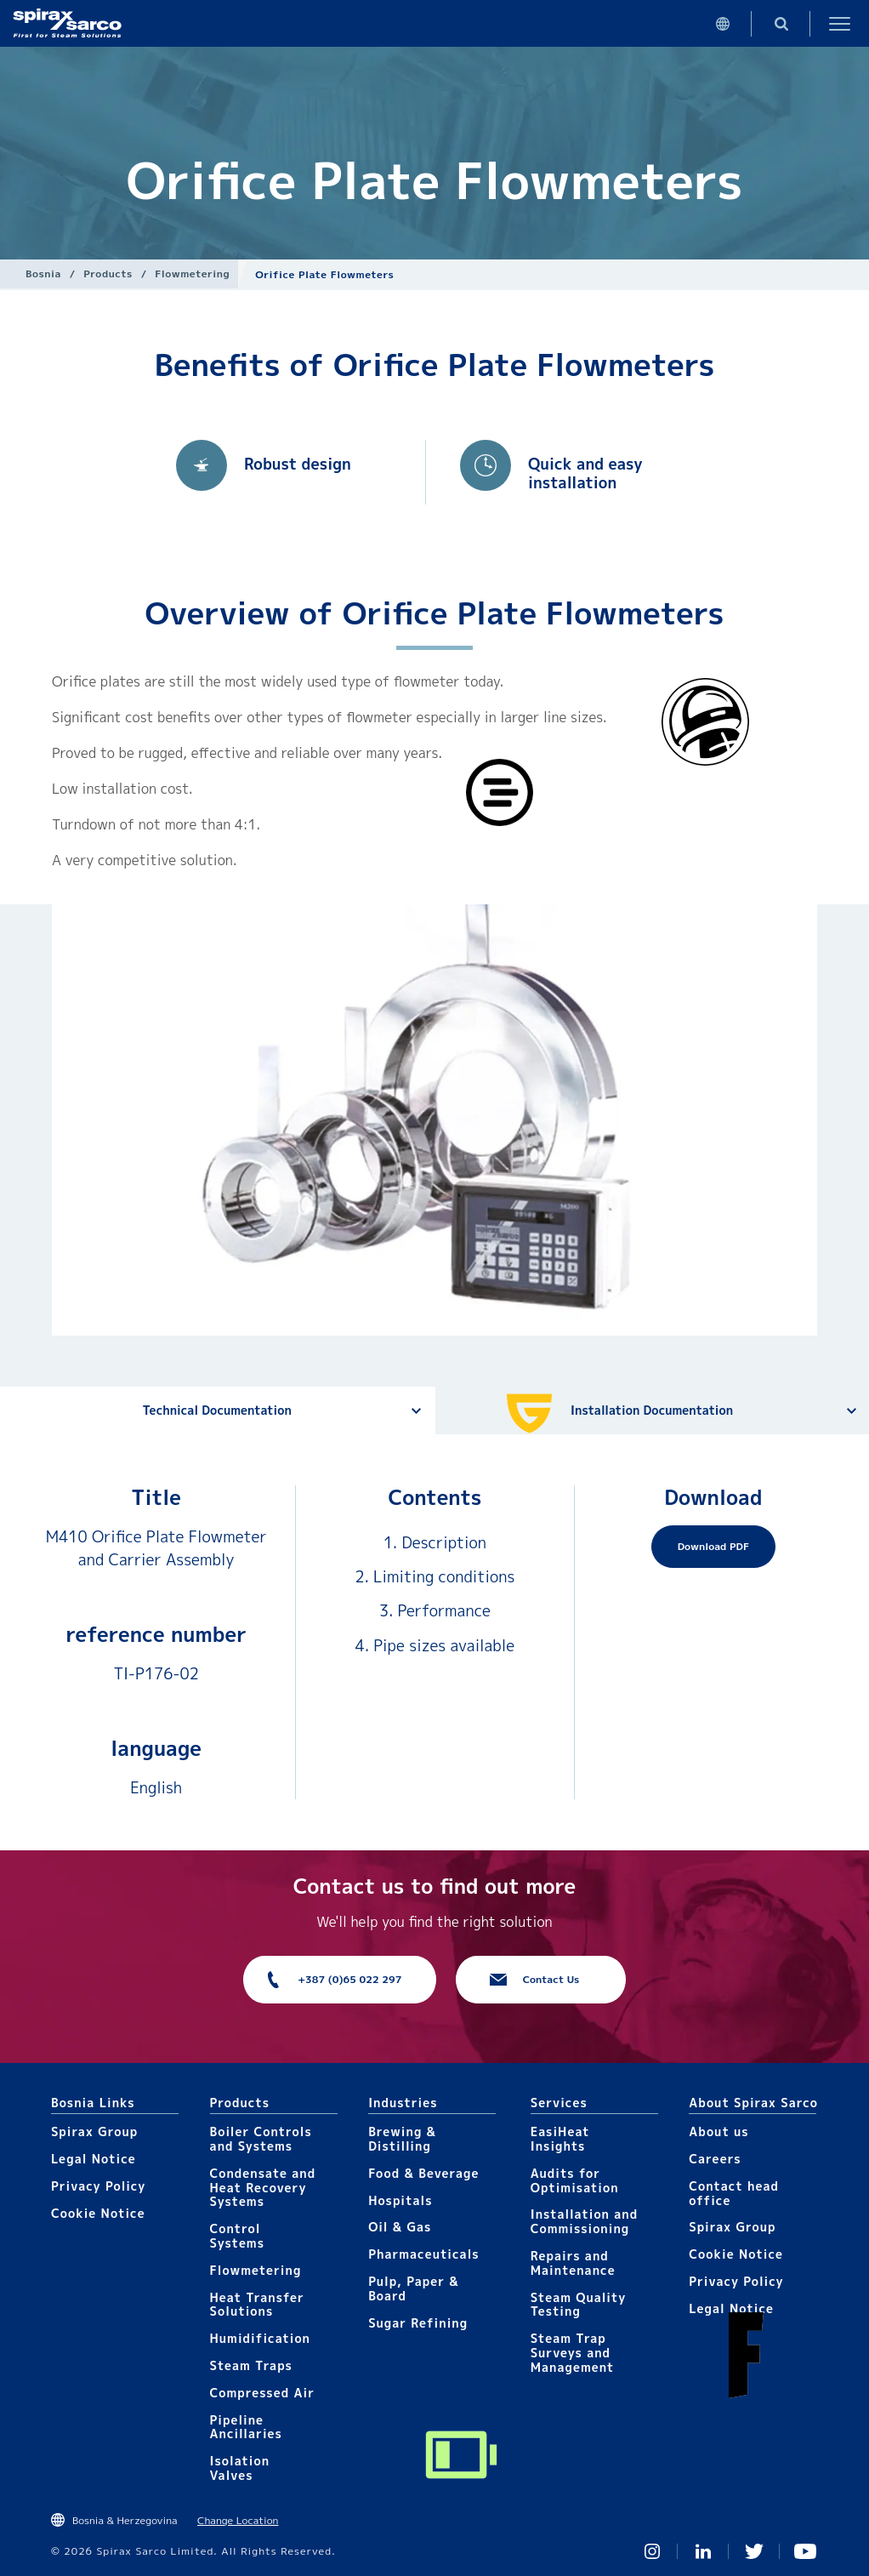  What do you see at coordinates (705, 721) in the screenshot?
I see `visit alternativeto website to find software alternatives` at bounding box center [705, 721].